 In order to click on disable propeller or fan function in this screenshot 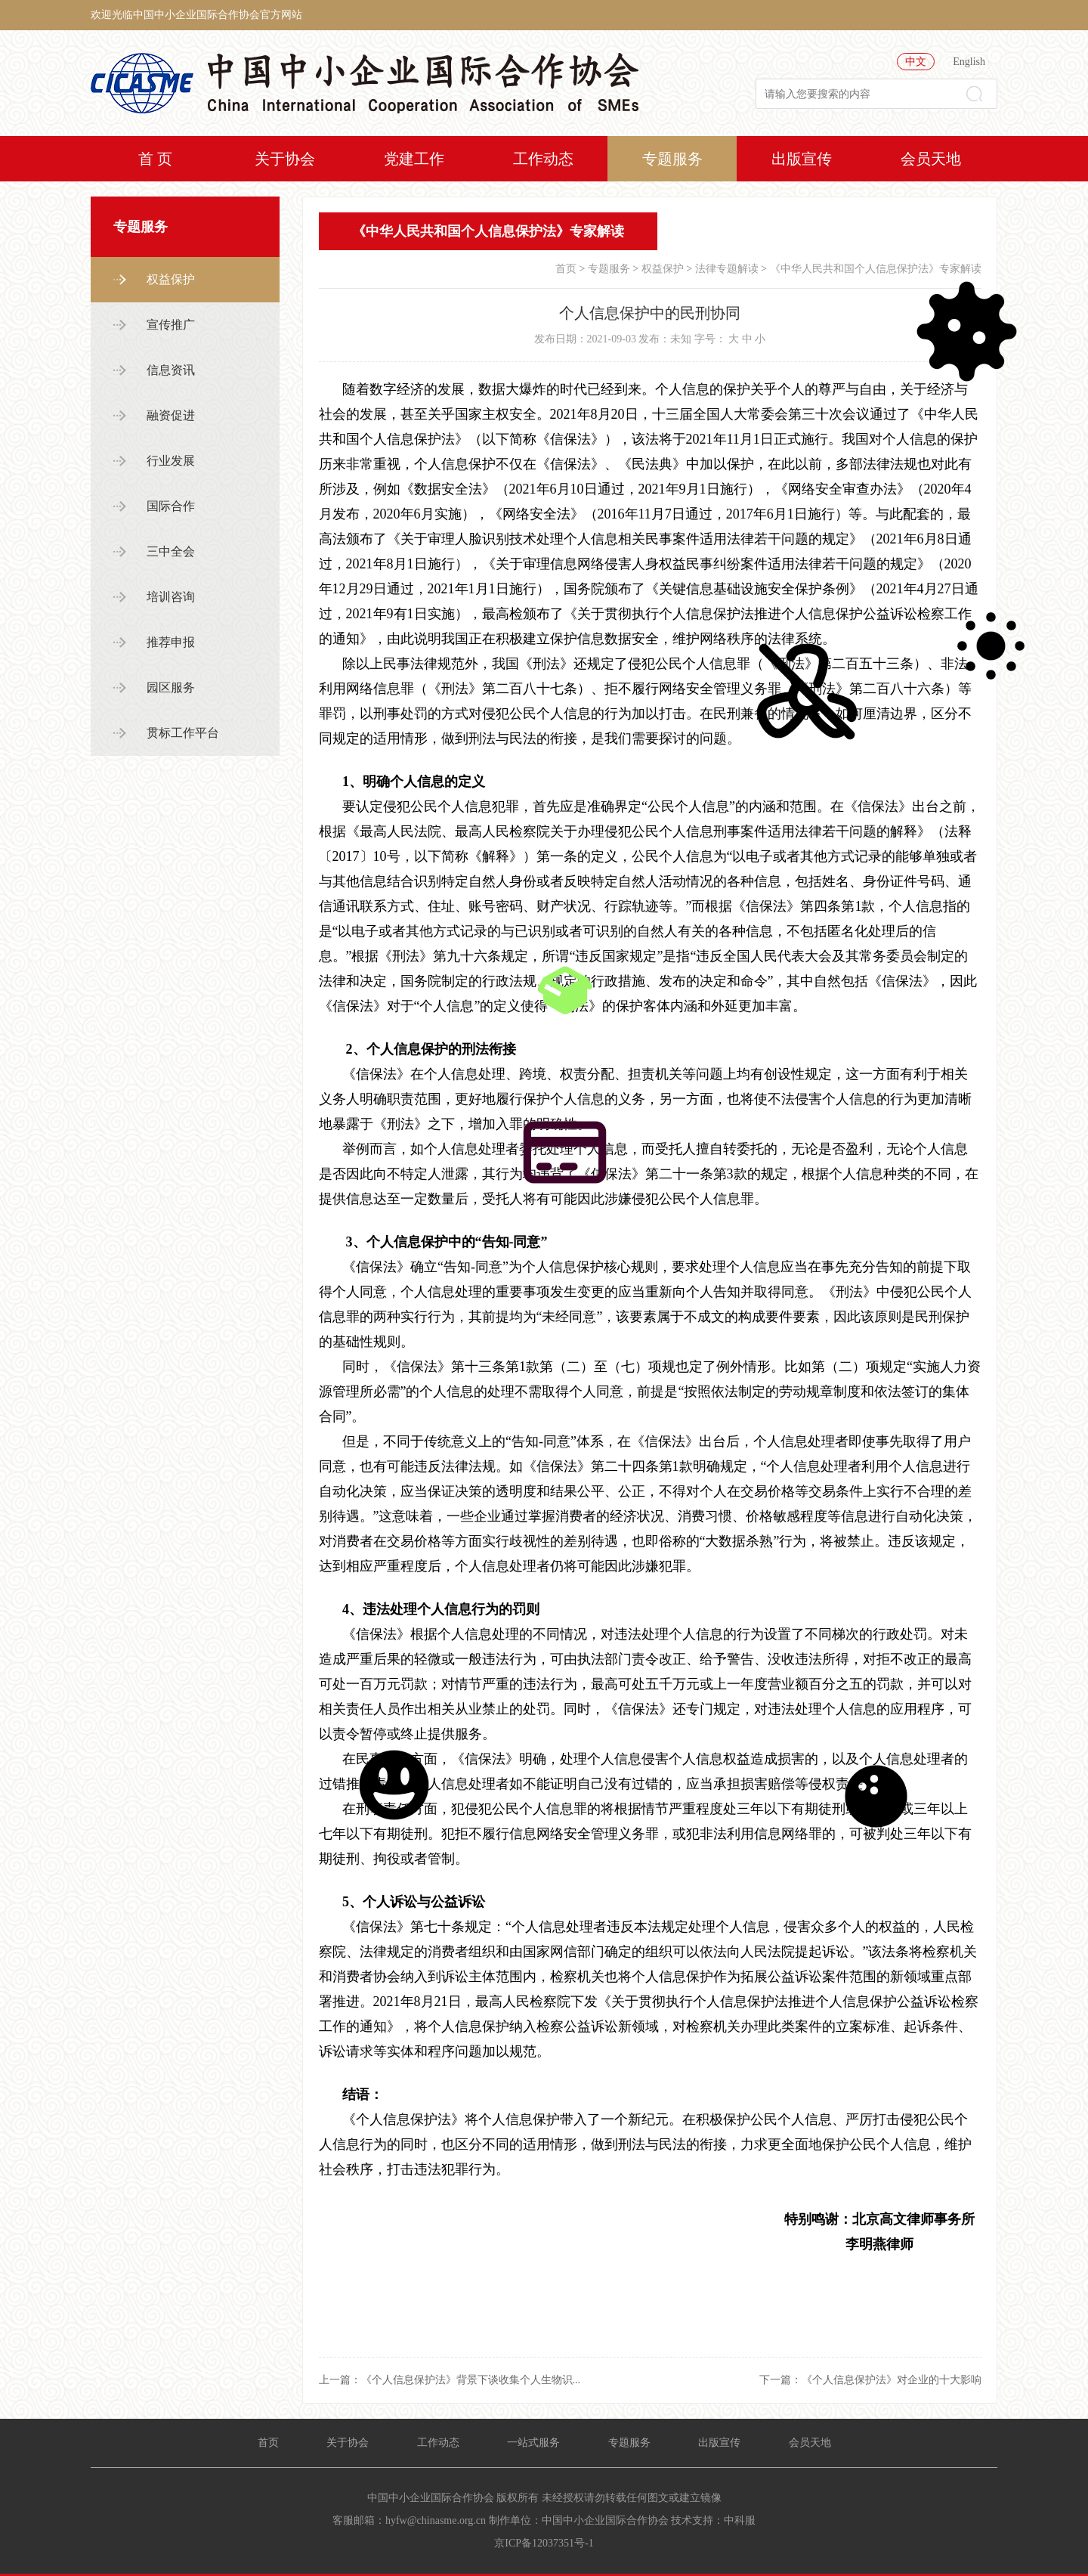, I will do `click(807, 692)`.